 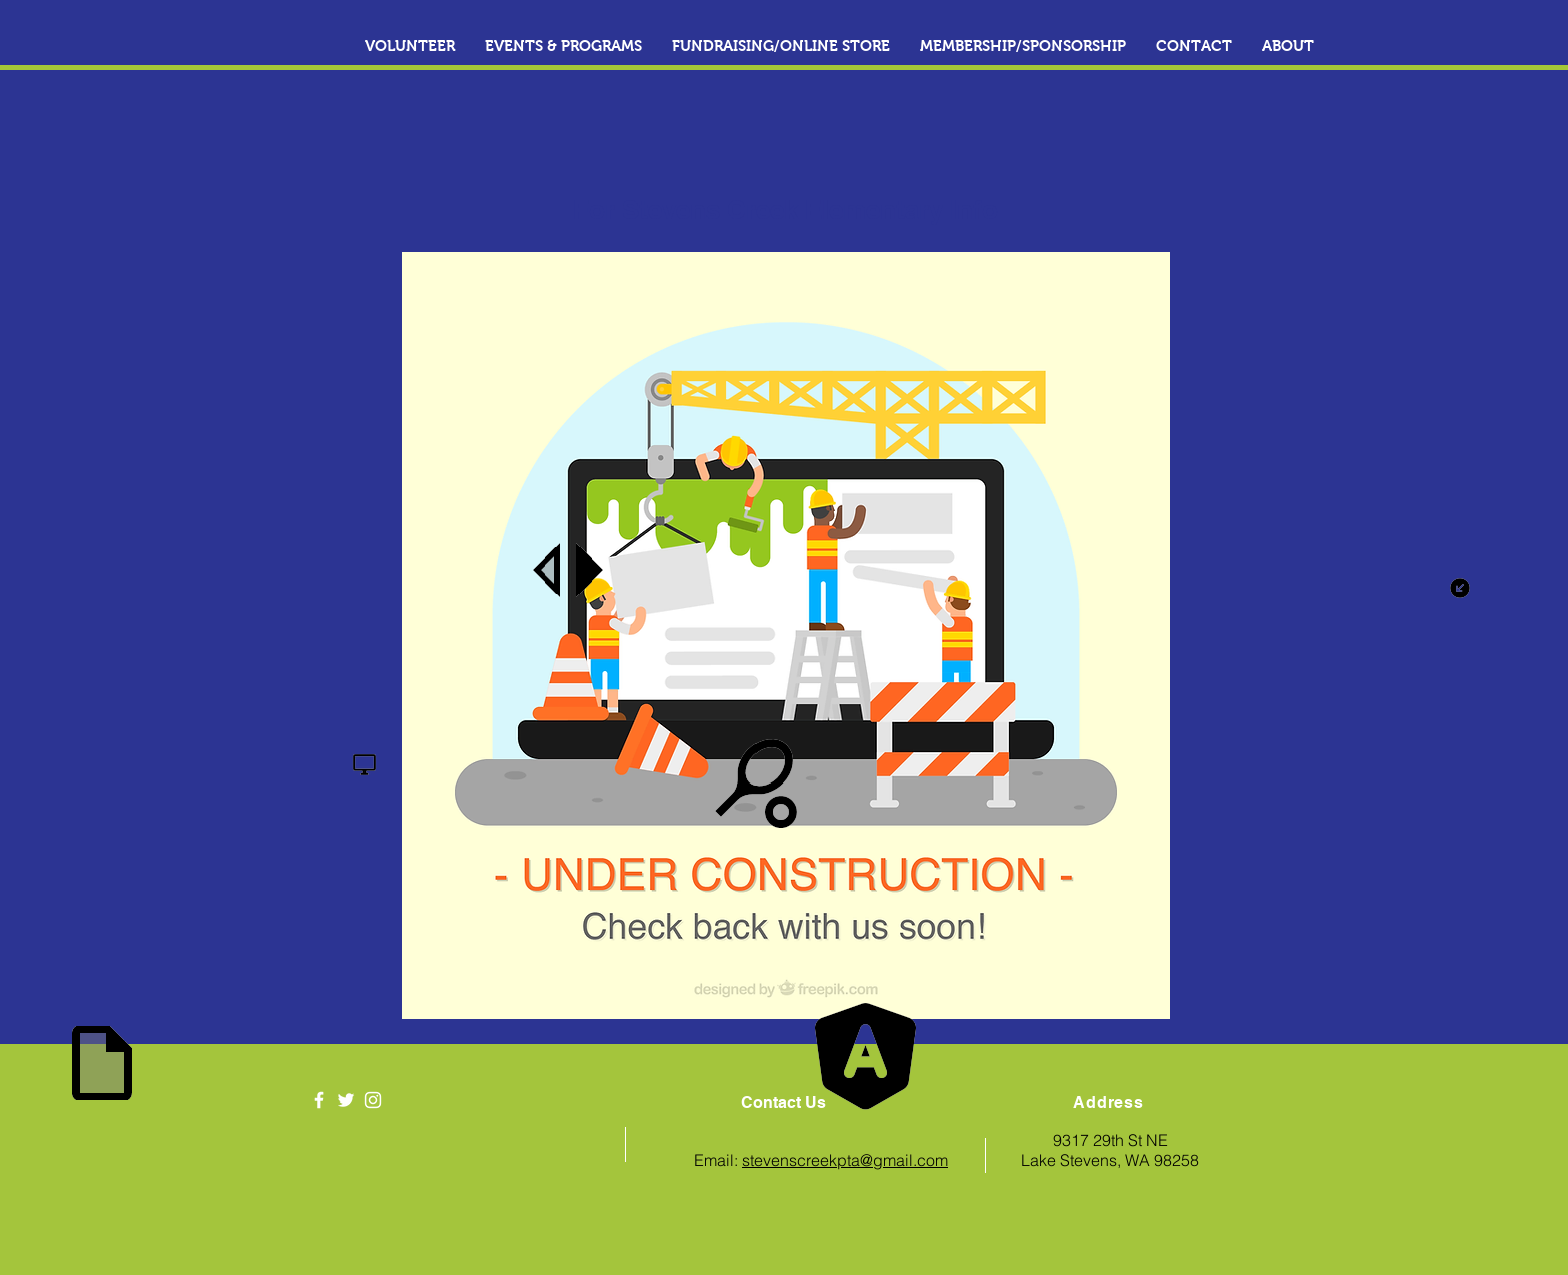 I want to click on switch to desktop view, so click(x=364, y=764).